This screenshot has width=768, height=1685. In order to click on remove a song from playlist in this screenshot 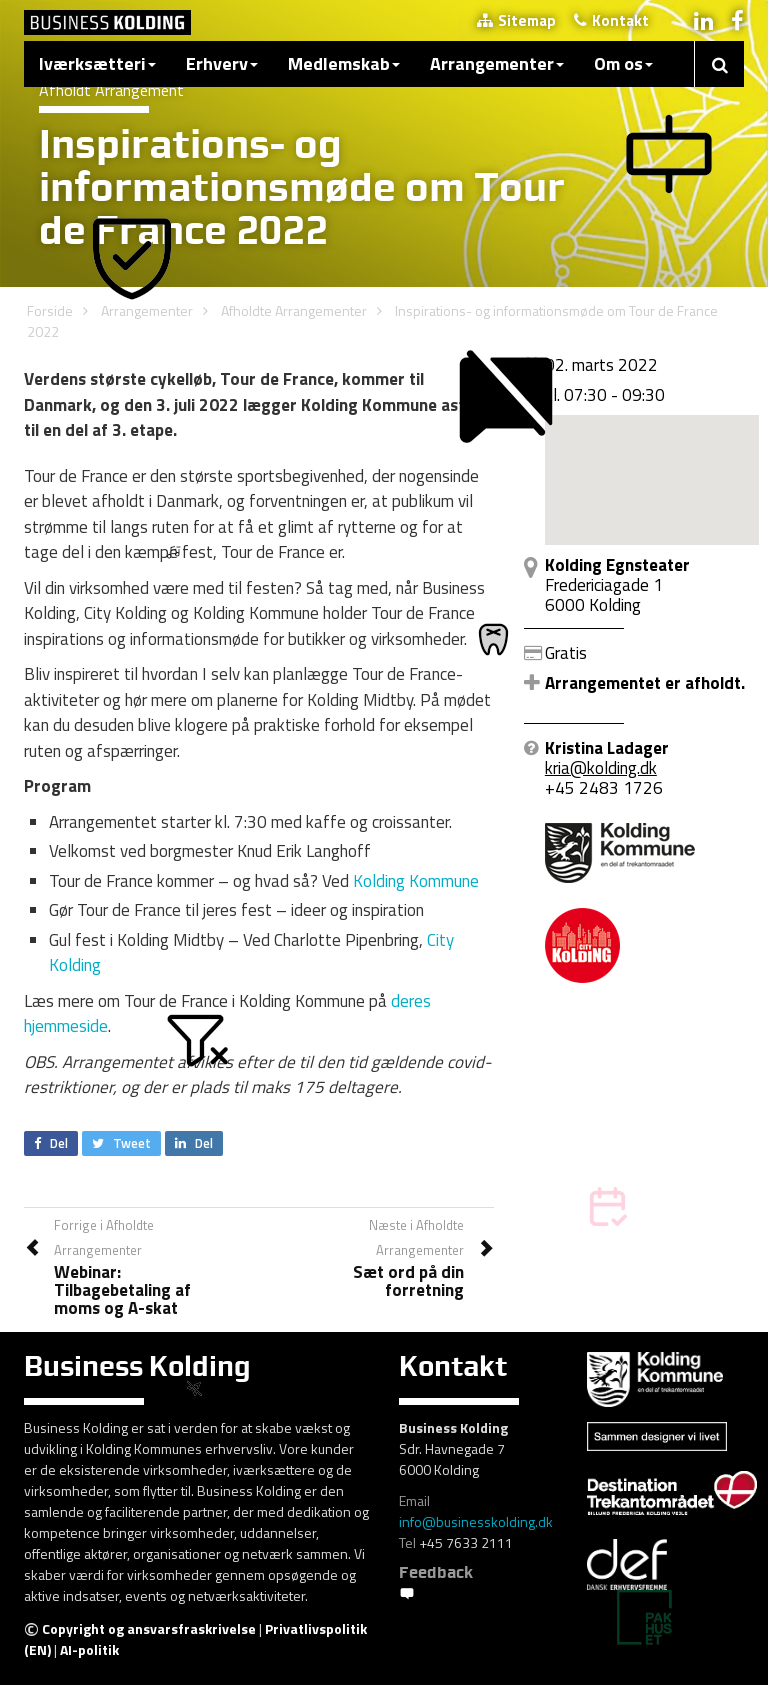, I will do `click(174, 552)`.